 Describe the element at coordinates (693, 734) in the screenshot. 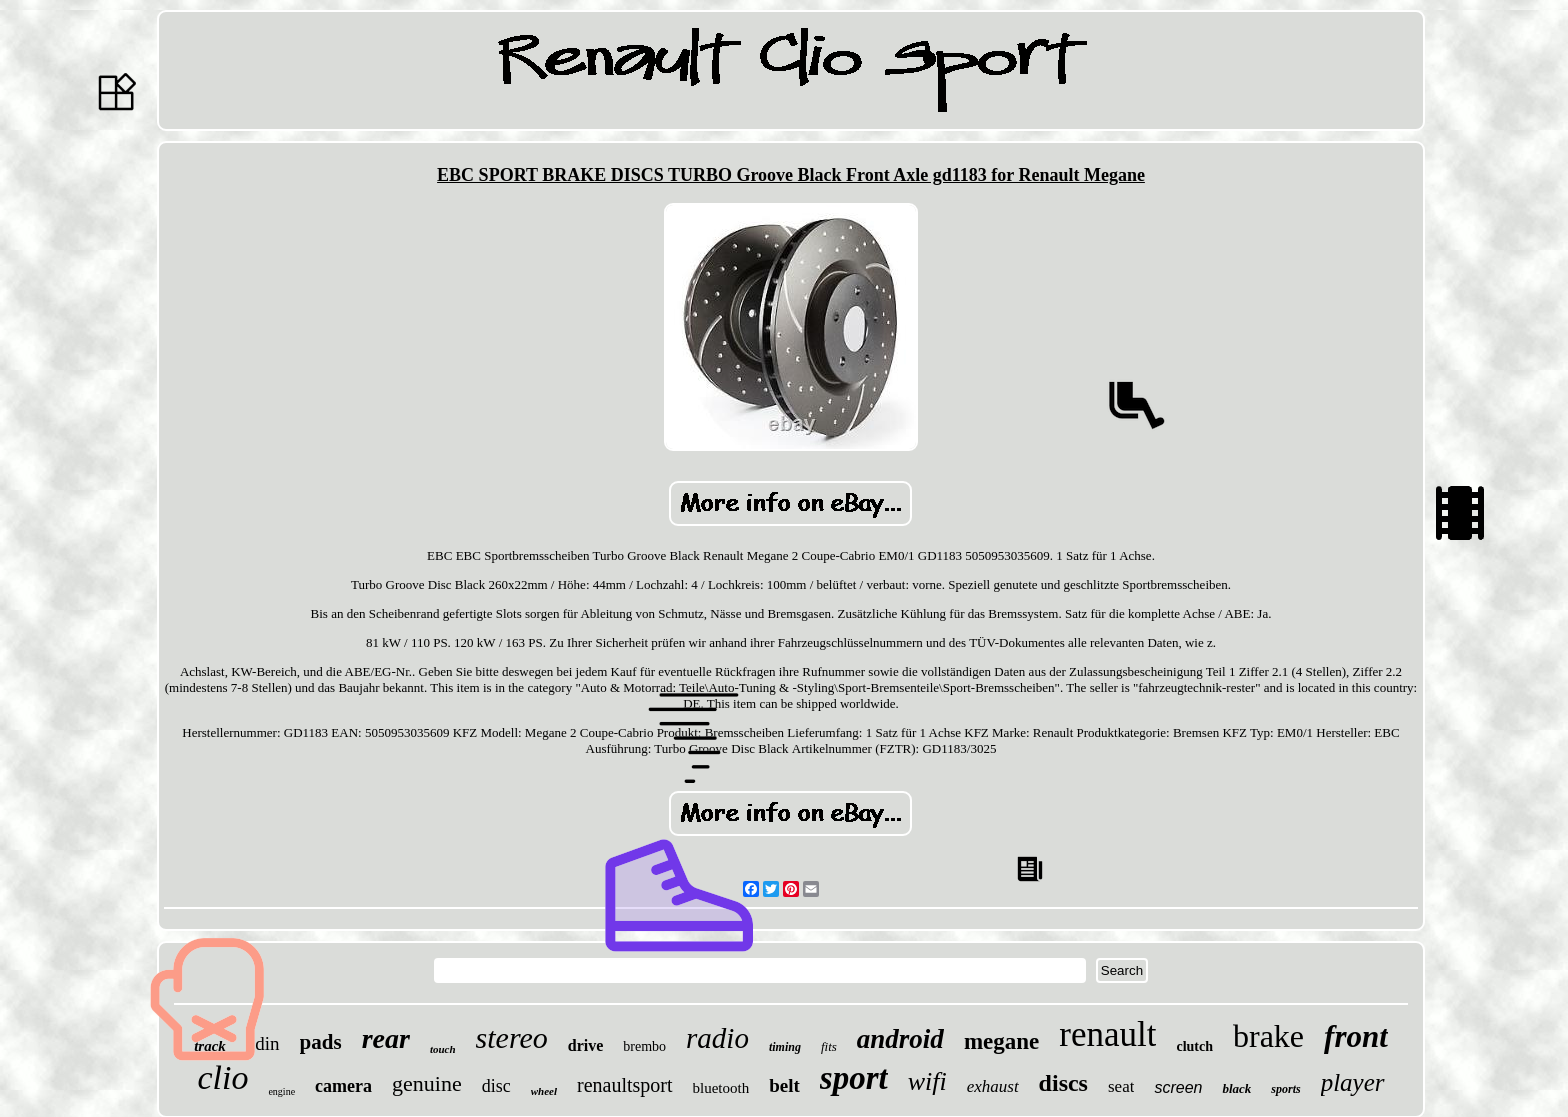

I see `indicates severe weather alert or tornado warning` at that location.